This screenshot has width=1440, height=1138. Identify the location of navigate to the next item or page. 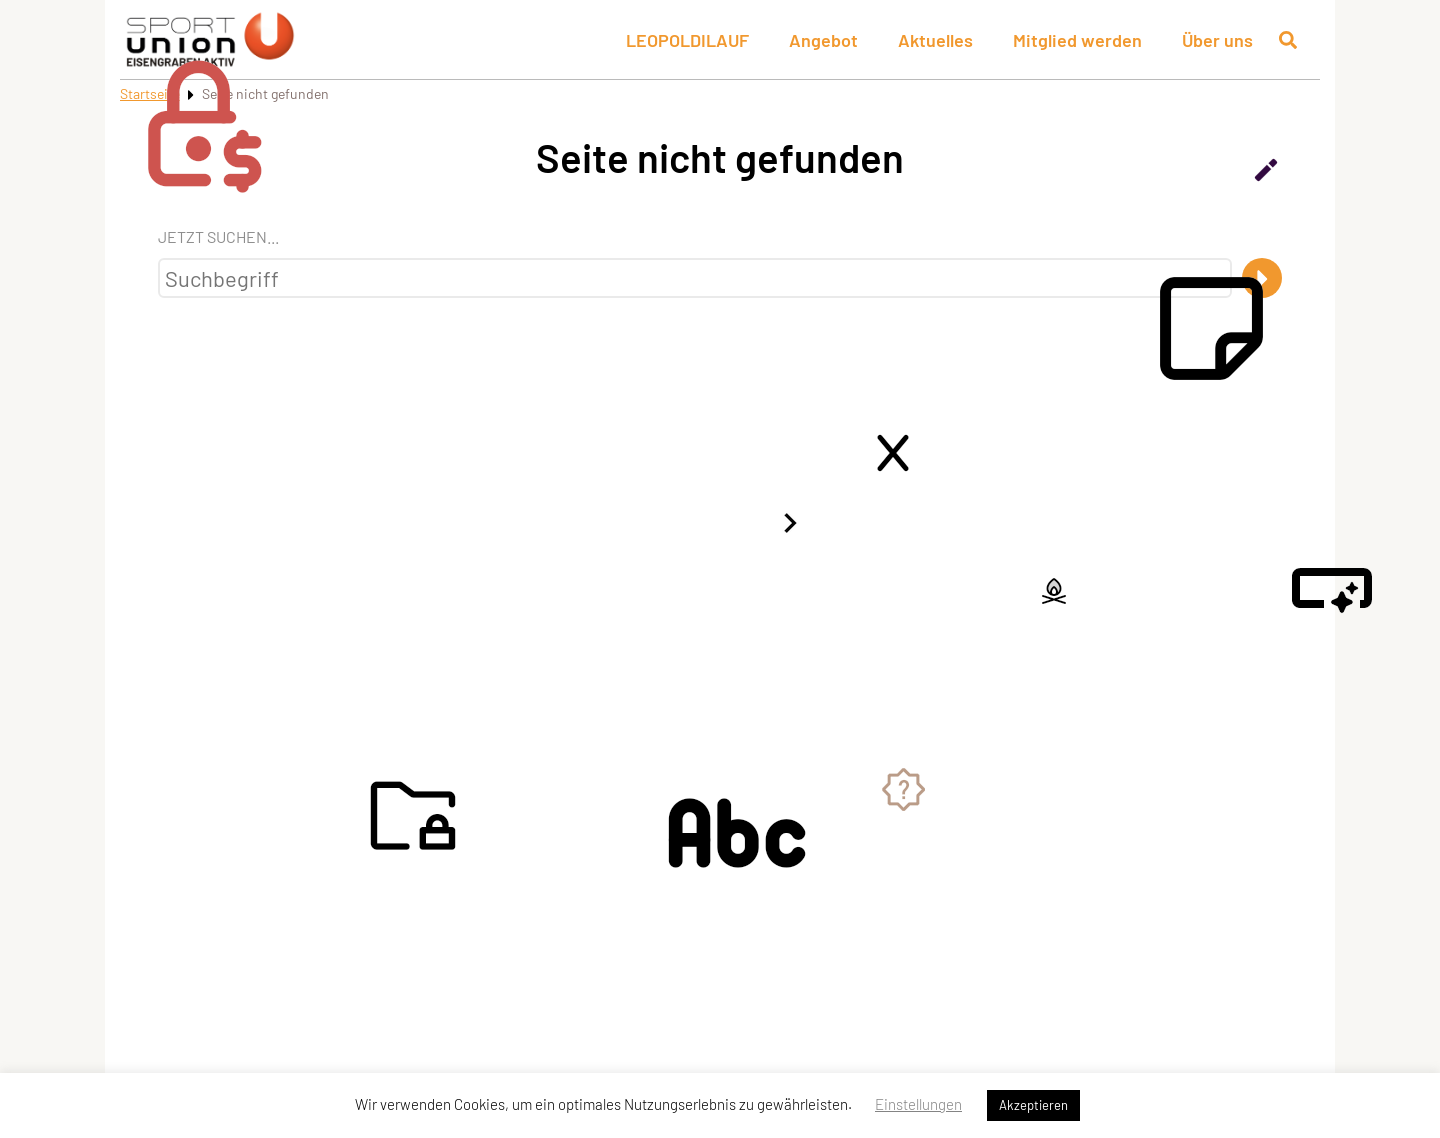
(790, 523).